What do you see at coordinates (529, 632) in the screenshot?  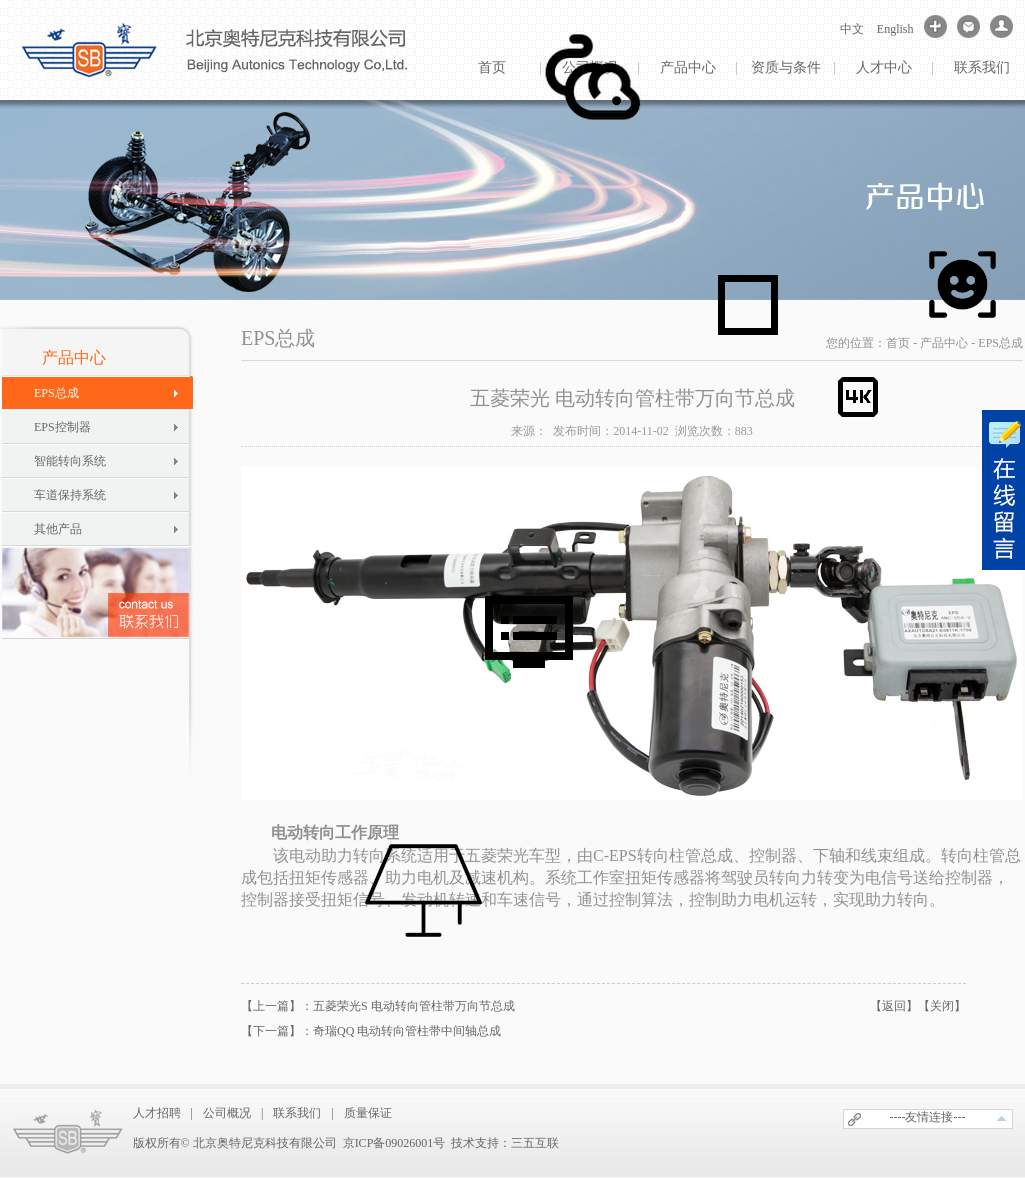 I see `access DVR or recorded content` at bounding box center [529, 632].